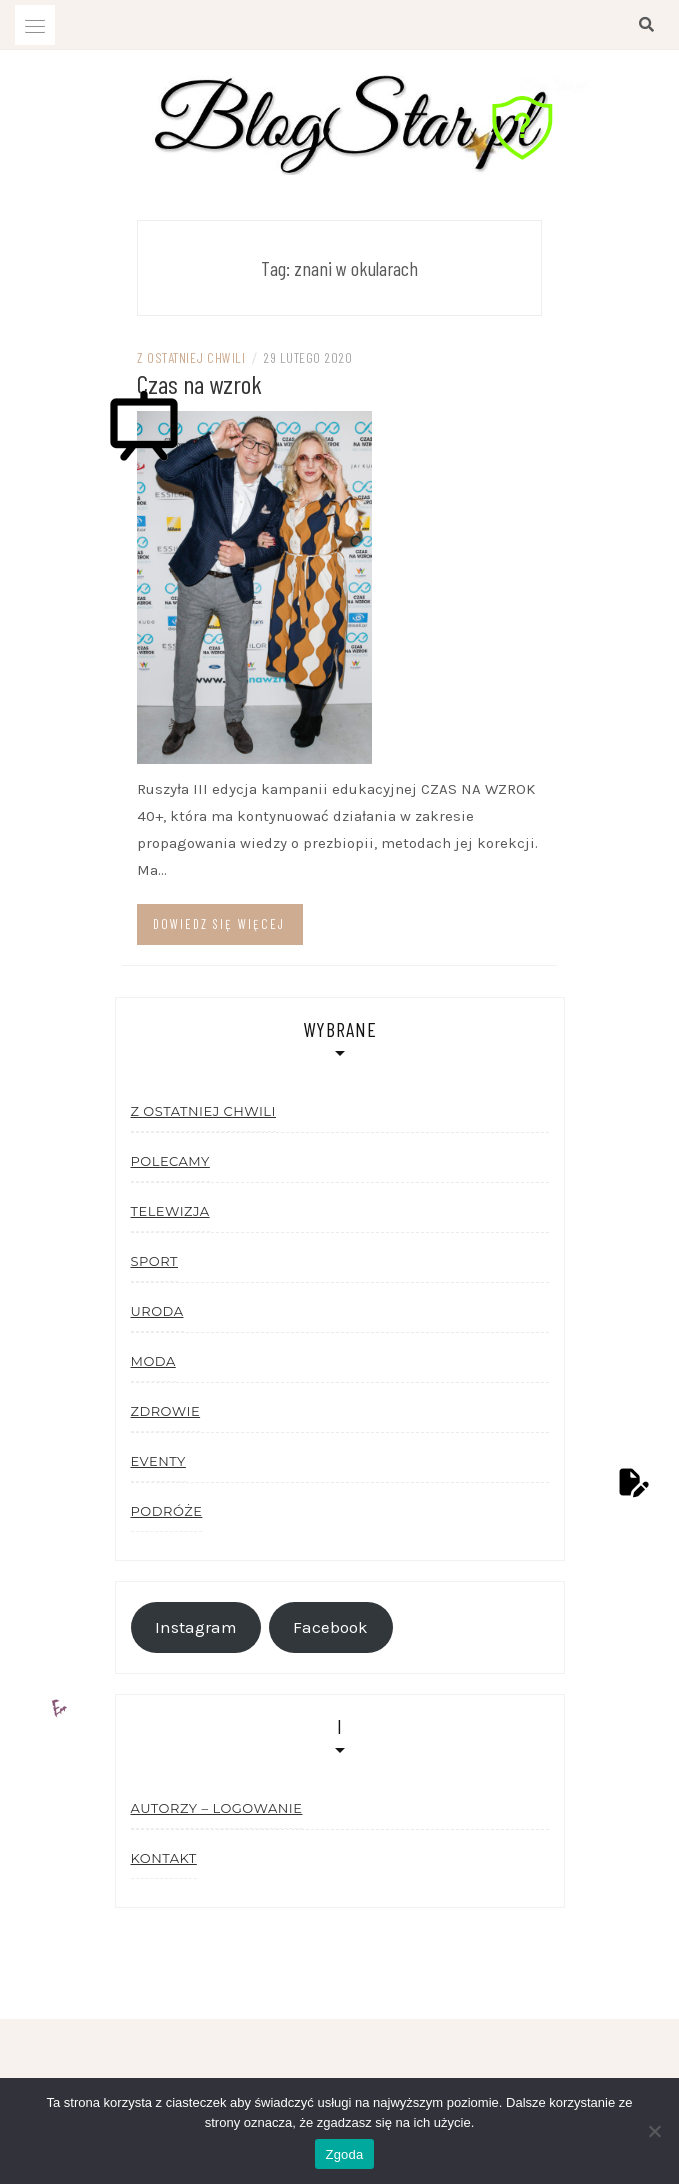 This screenshot has width=679, height=2184. What do you see at coordinates (633, 1482) in the screenshot?
I see `edit this document` at bounding box center [633, 1482].